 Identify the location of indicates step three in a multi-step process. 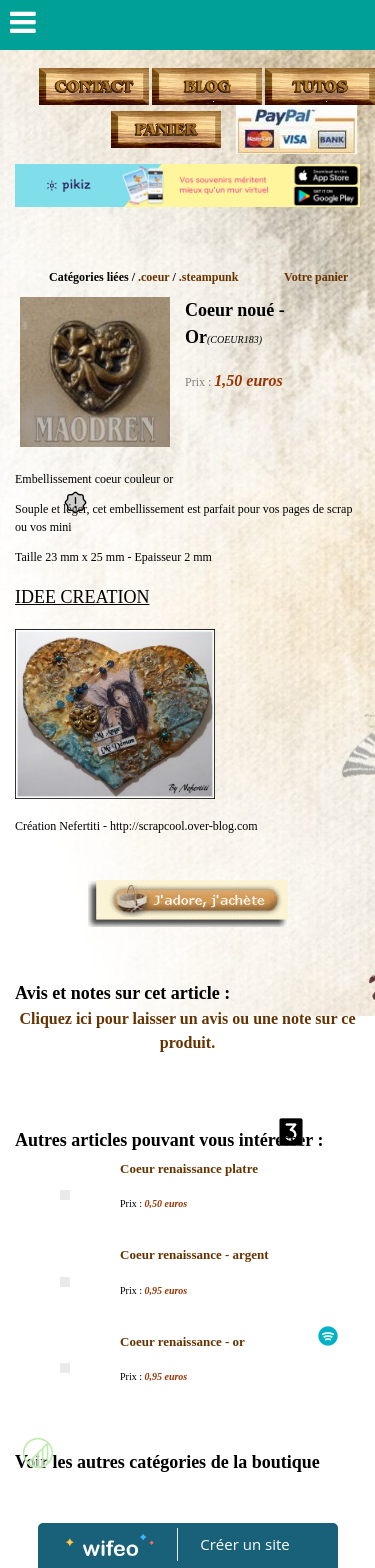
(291, 1132).